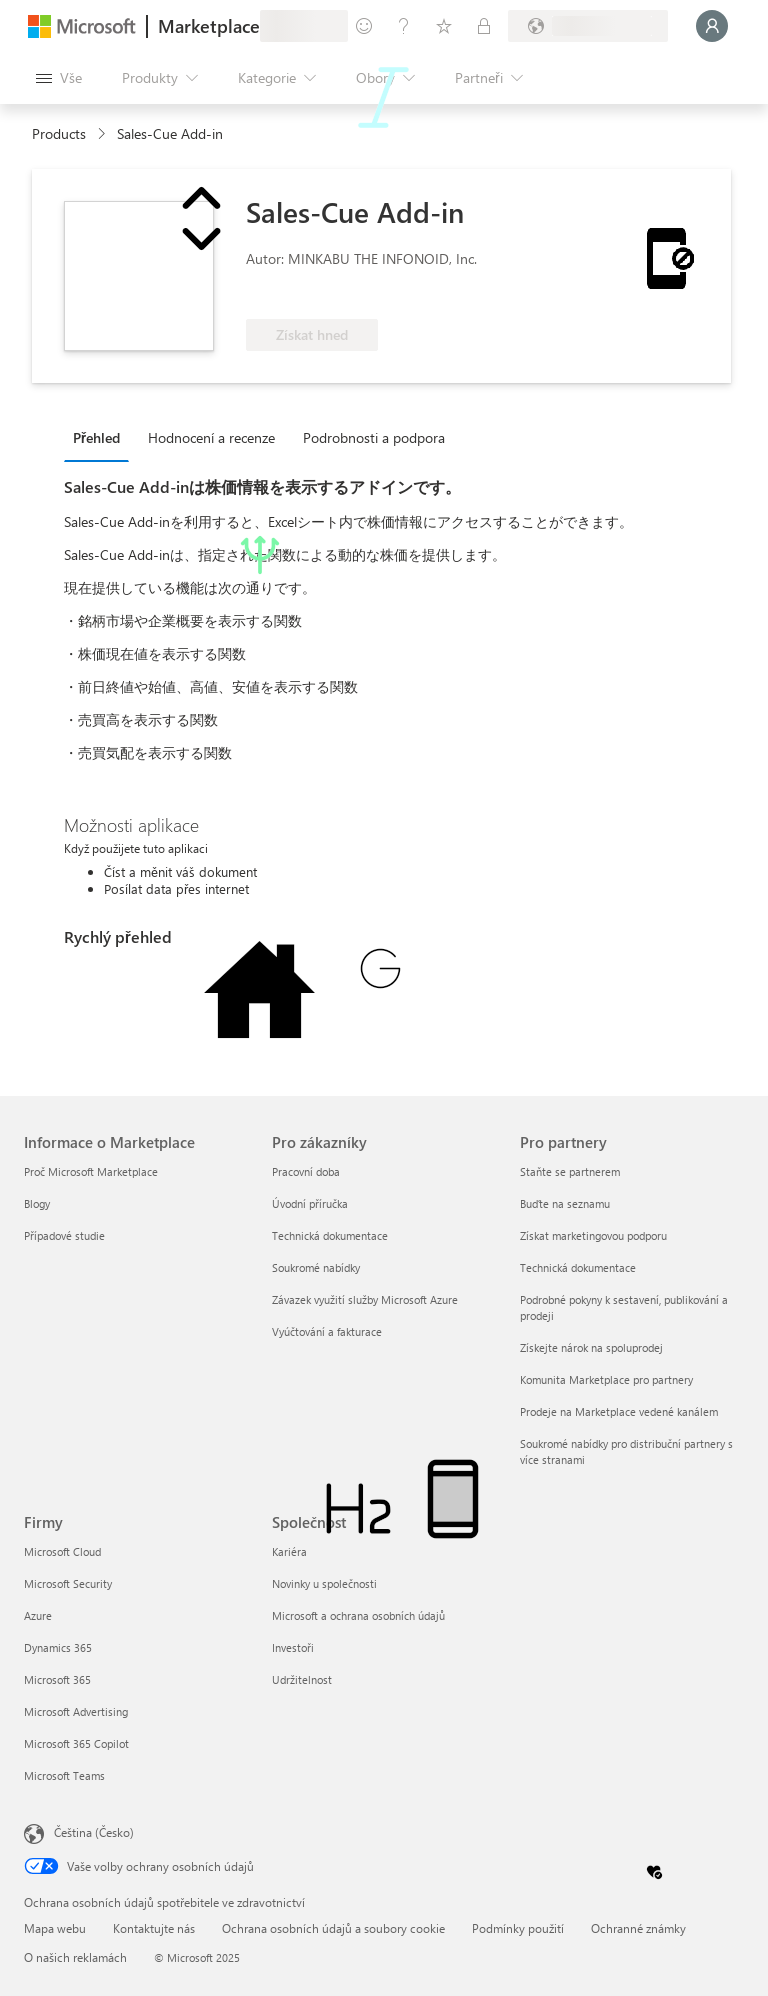  What do you see at coordinates (260, 555) in the screenshot?
I see `neptune or poseidon symbol in astrology or mythology app` at bounding box center [260, 555].